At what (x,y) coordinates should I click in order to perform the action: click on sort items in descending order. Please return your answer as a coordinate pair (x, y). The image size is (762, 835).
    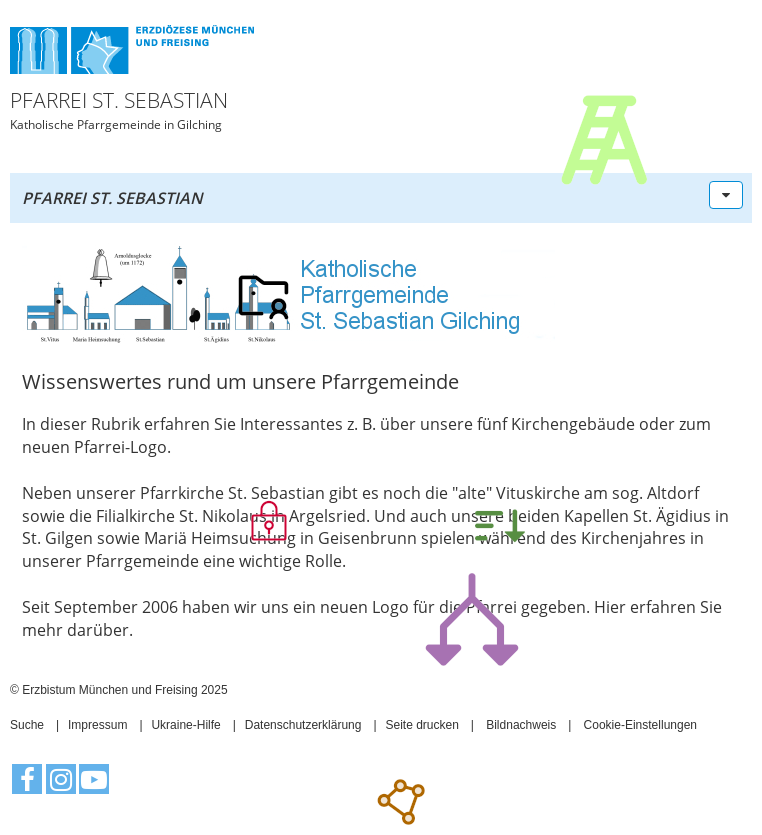
    Looking at the image, I should click on (500, 525).